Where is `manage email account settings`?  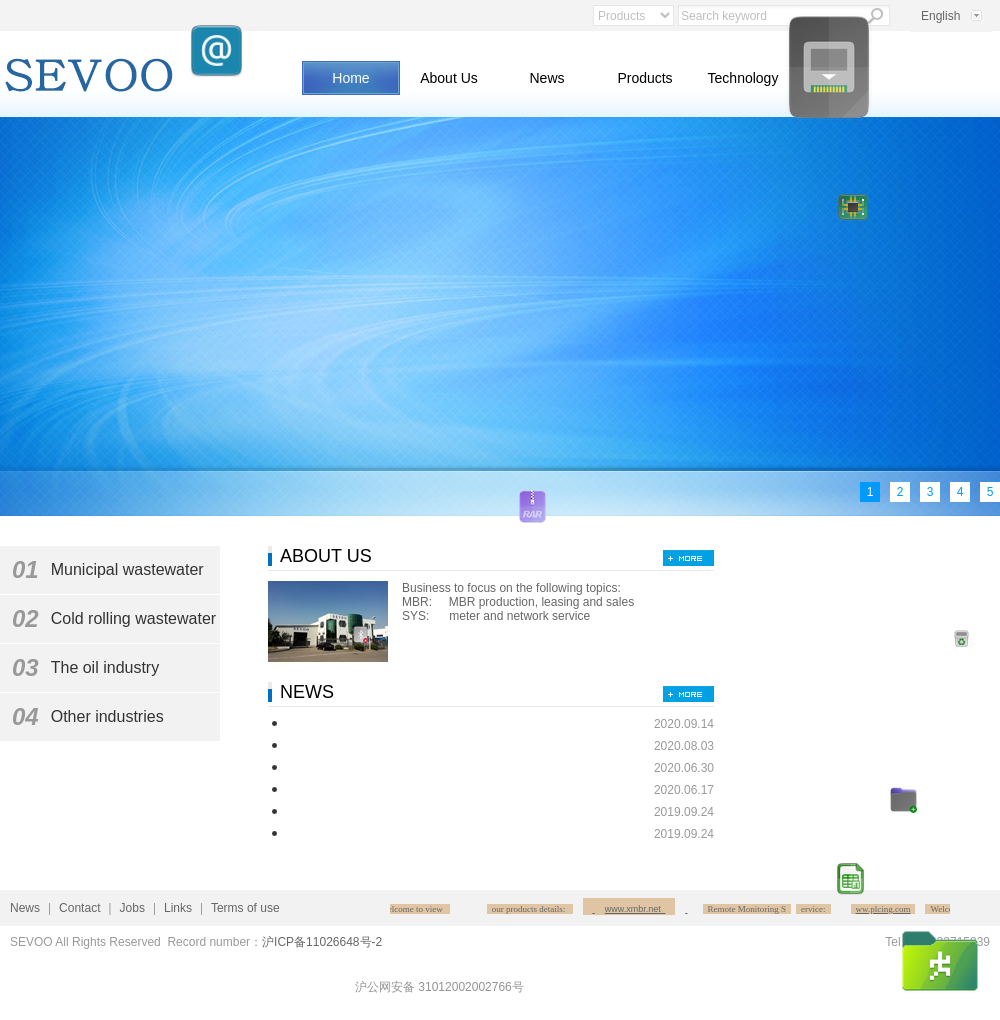 manage email account settings is located at coordinates (216, 50).